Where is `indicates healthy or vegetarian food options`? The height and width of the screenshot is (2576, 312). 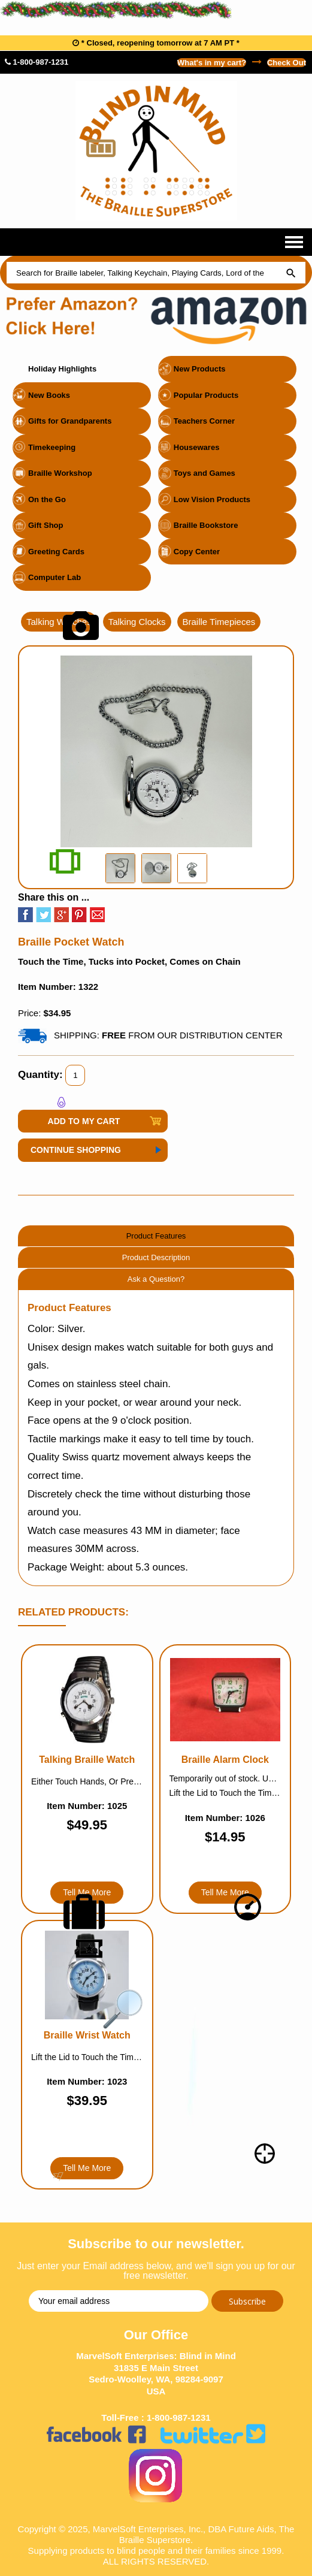 indicates healthy or vegetarian food options is located at coordinates (61, 1102).